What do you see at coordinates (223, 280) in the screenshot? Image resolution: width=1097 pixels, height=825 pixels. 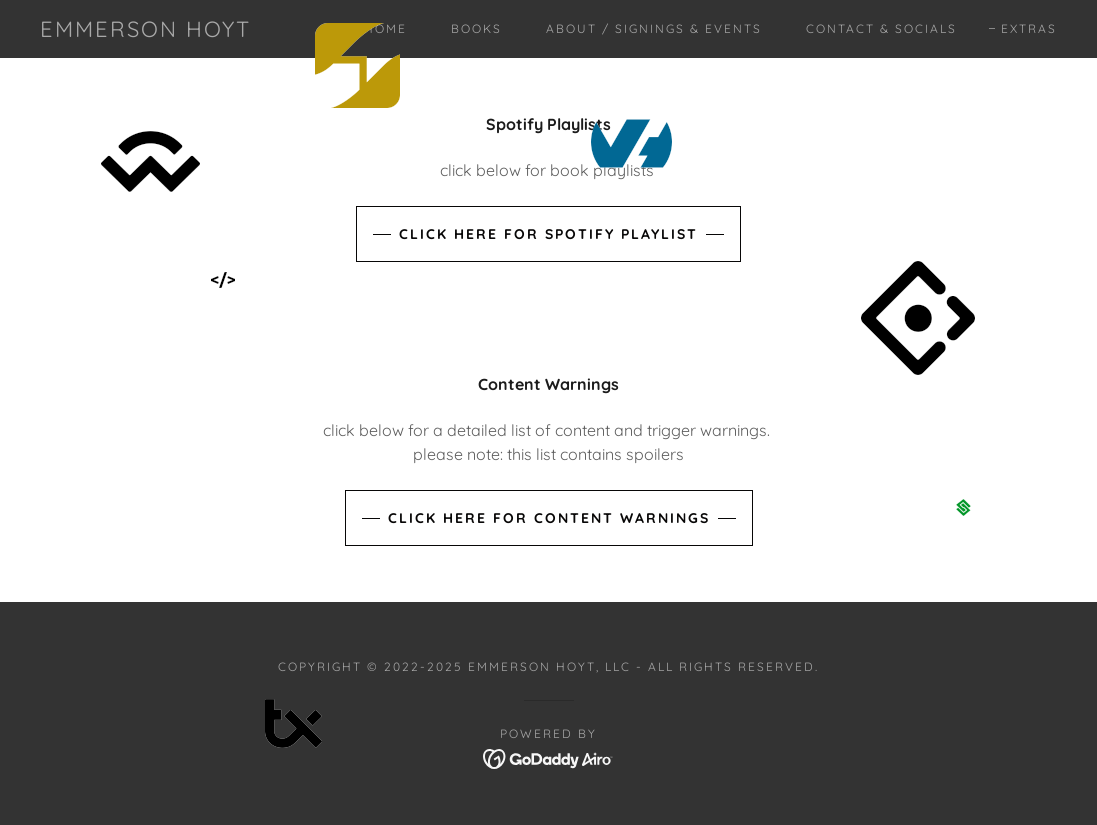 I see `htmx library or framework logo` at bounding box center [223, 280].